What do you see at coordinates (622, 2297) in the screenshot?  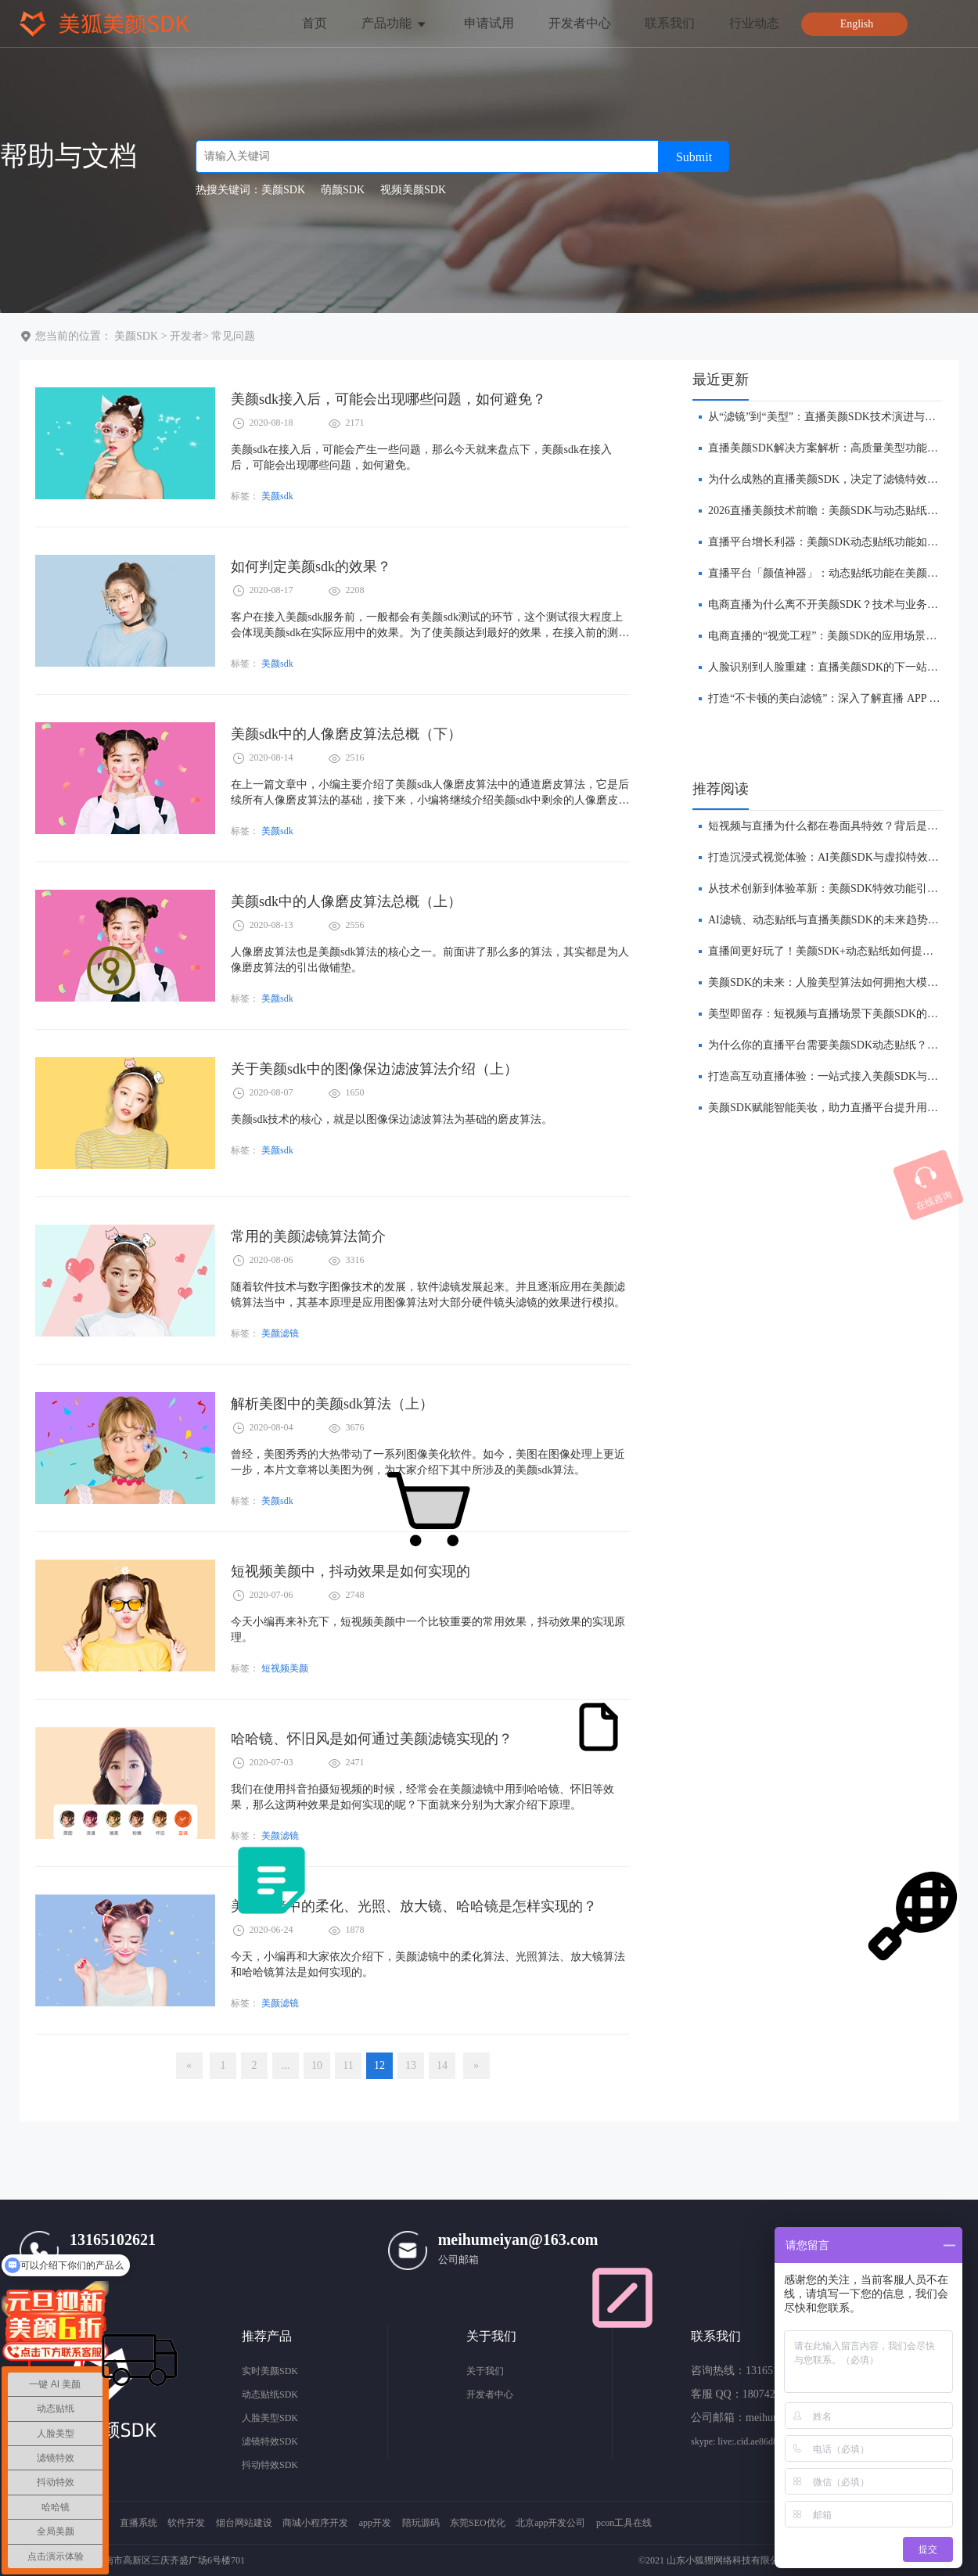 I see `indicates a file ignored in diff comparison` at bounding box center [622, 2297].